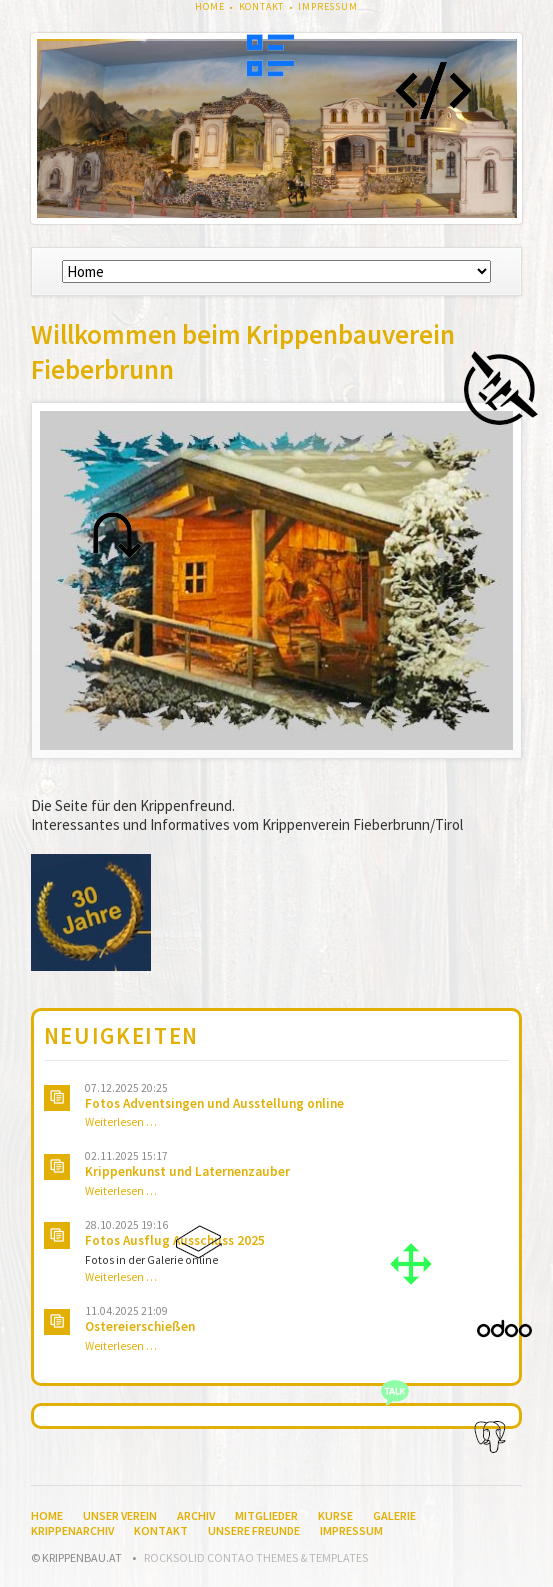 The height and width of the screenshot is (1587, 553). Describe the element at coordinates (270, 55) in the screenshot. I see `view completed tasks in a checklist` at that location.